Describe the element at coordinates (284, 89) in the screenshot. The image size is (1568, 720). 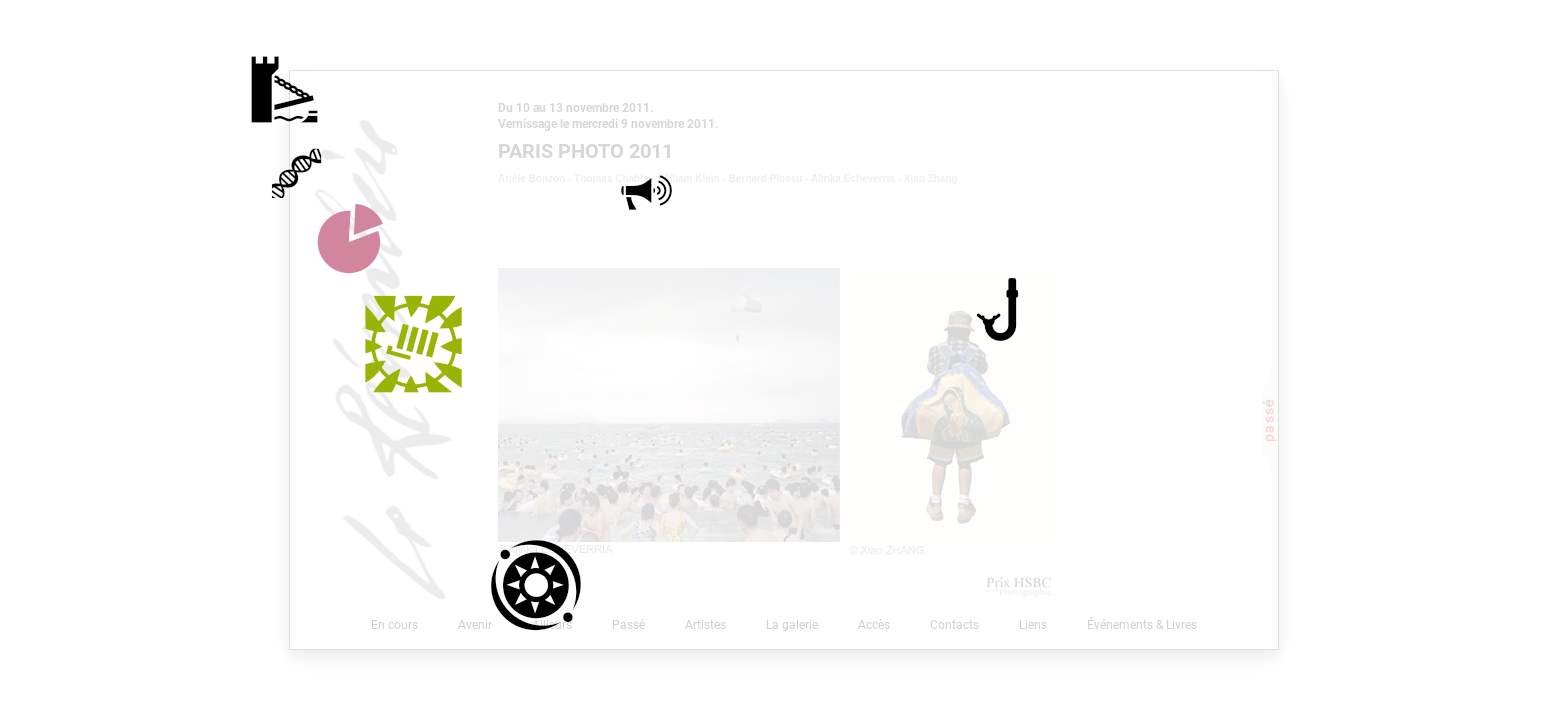
I see `access castle or fortress features in a game` at that location.